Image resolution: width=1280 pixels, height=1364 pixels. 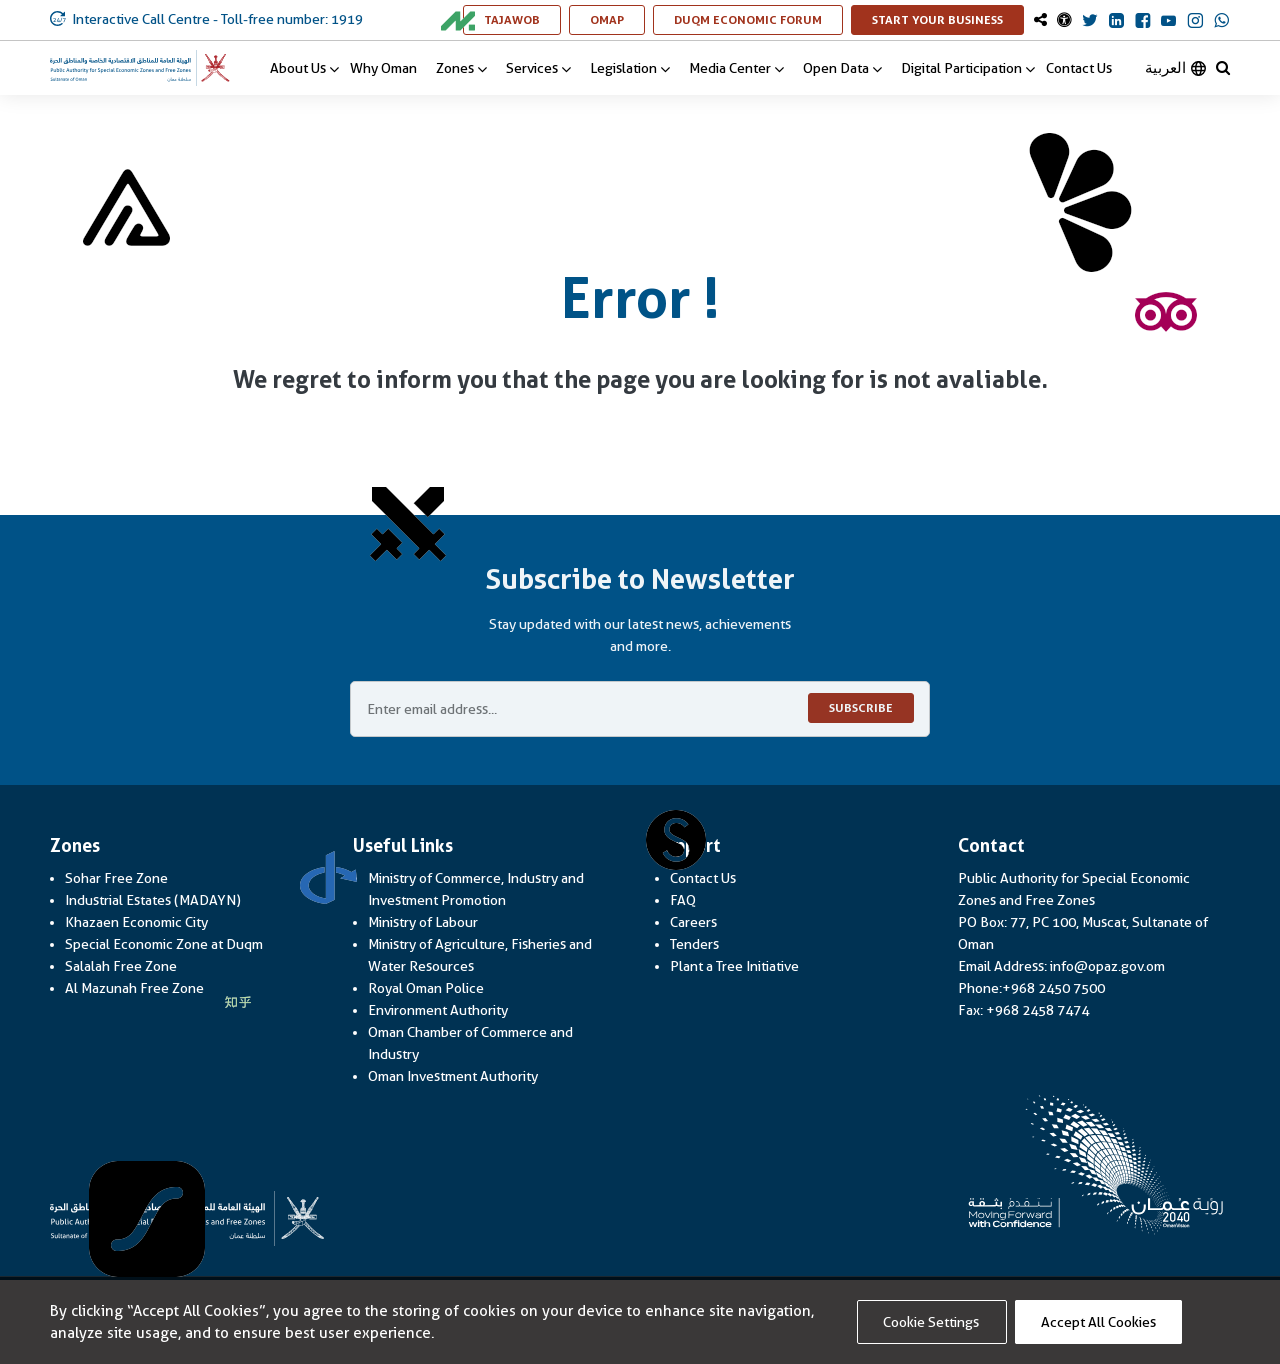 What do you see at coordinates (1080, 202) in the screenshot?
I see `link to Lemon Squeezy payment platform` at bounding box center [1080, 202].